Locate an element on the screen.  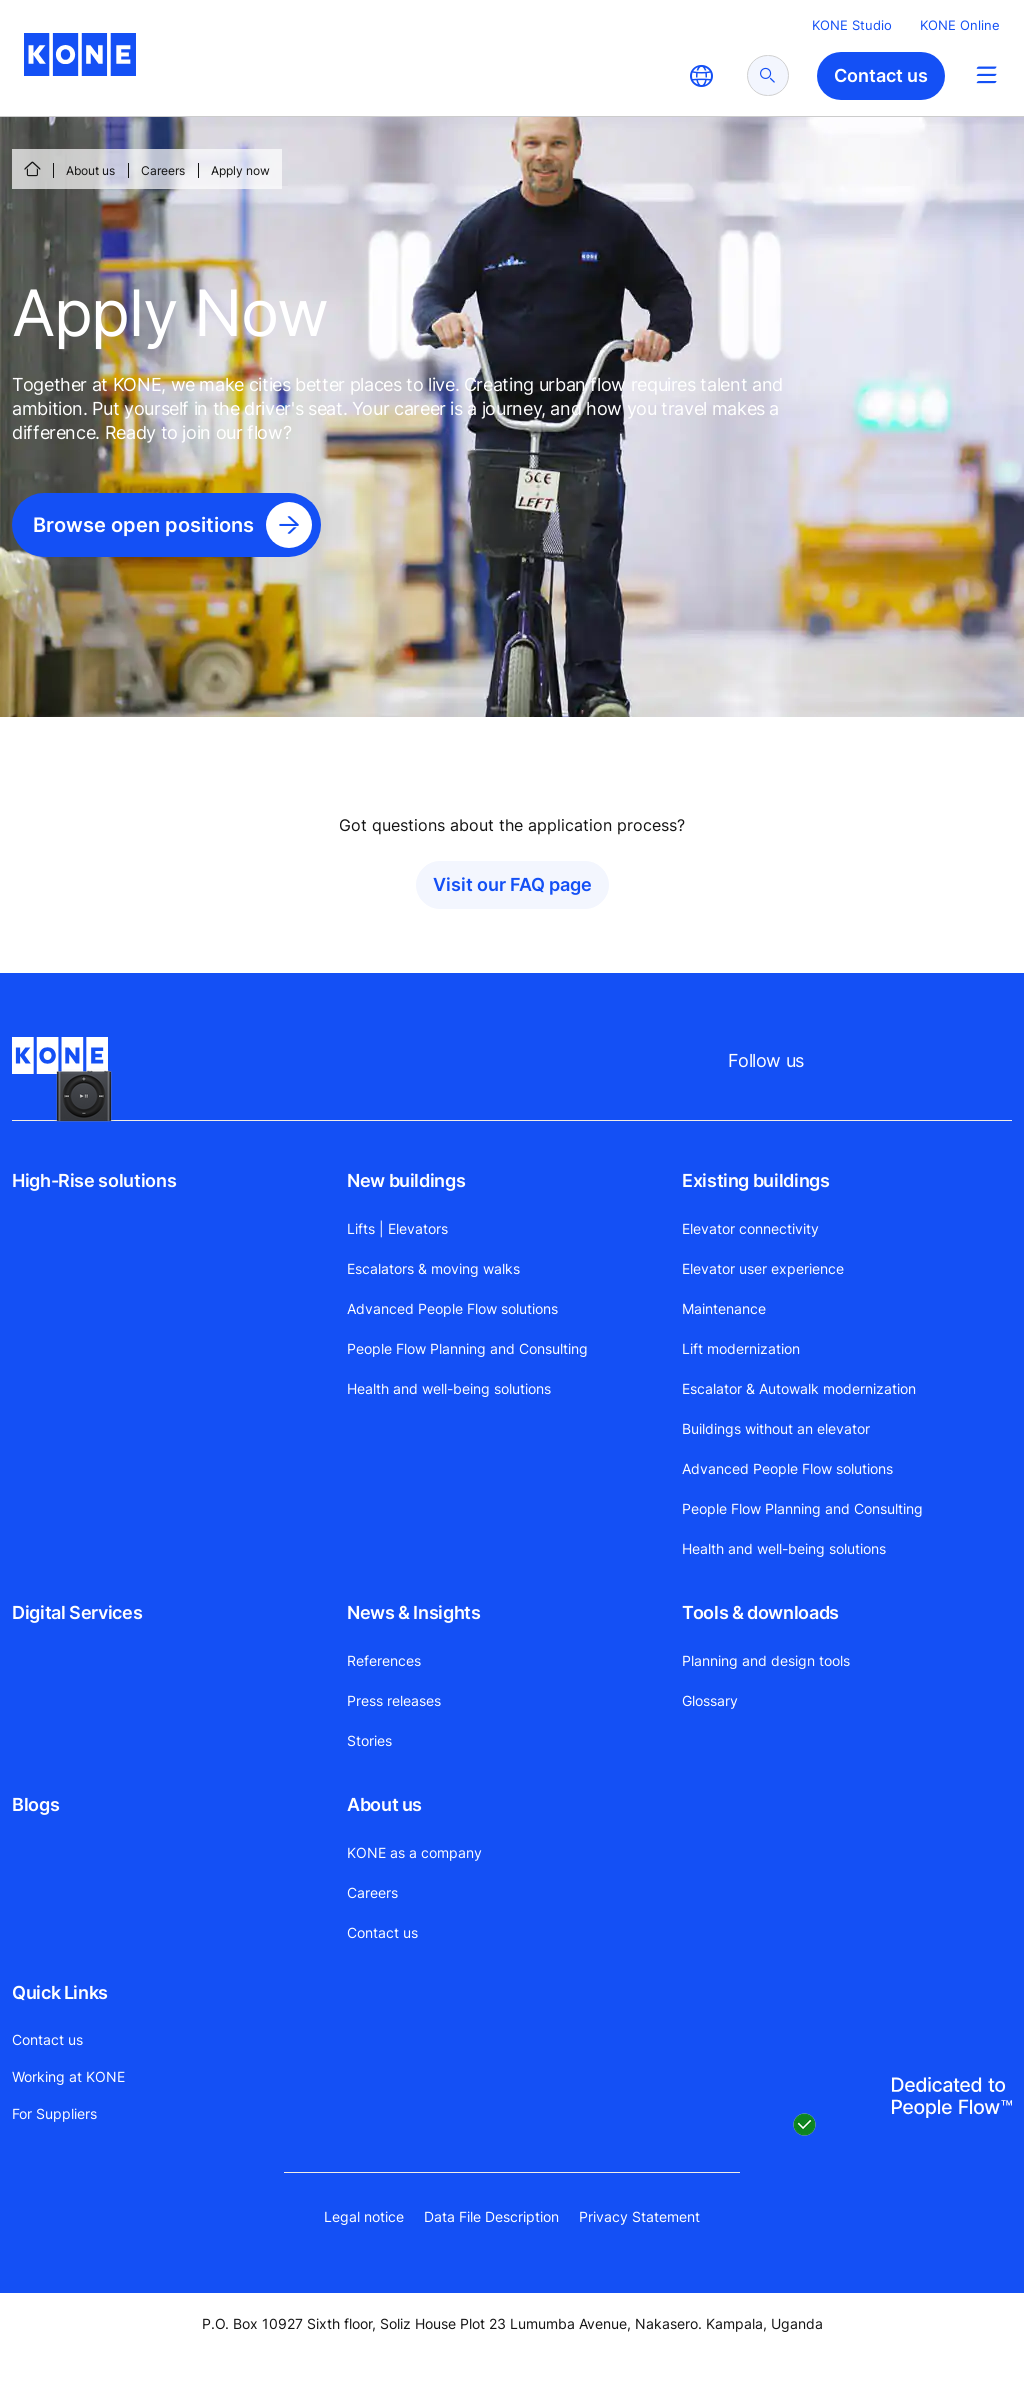
indicates file successfully synced with insync is located at coordinates (804, 2124).